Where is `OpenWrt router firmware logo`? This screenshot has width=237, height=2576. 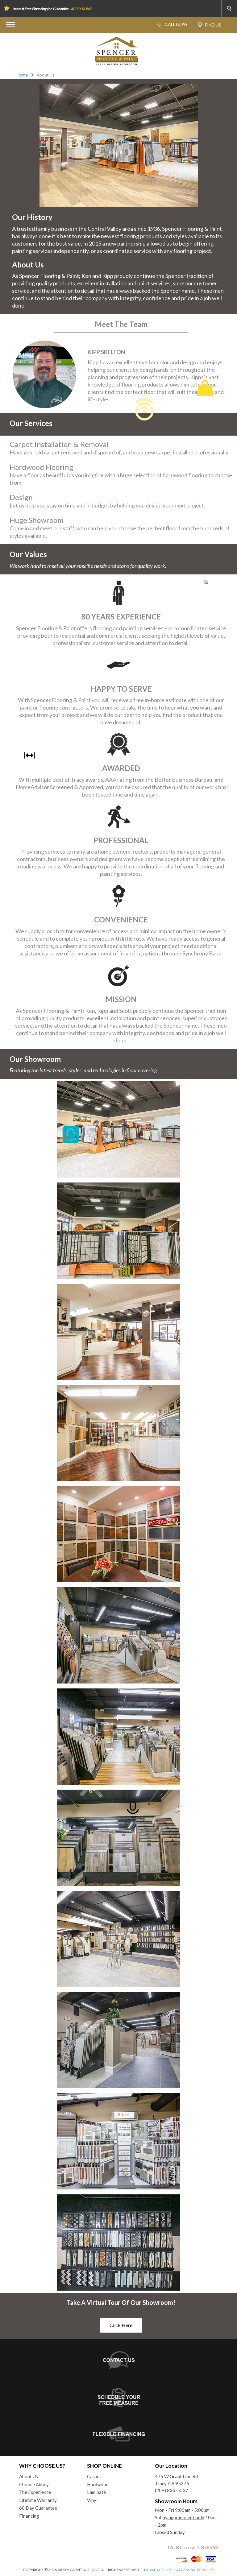 OpenWrt router firmware logo is located at coordinates (144, 409).